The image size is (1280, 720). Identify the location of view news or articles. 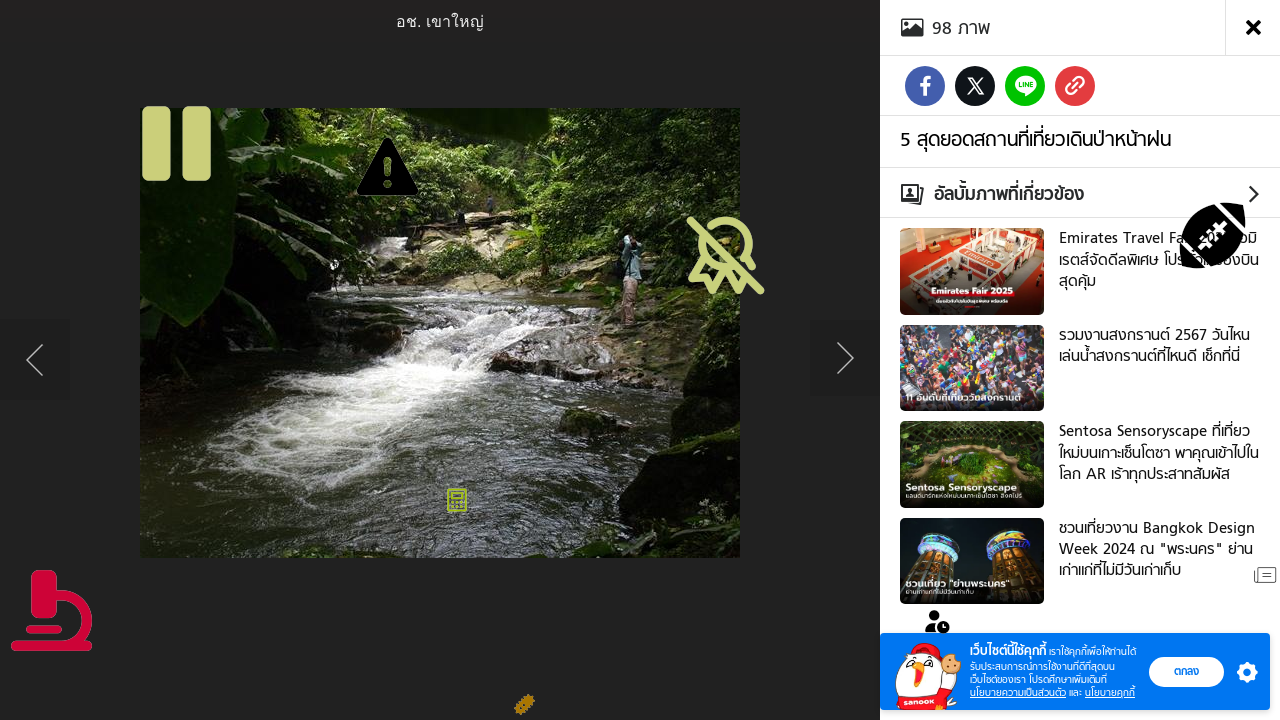
(1266, 575).